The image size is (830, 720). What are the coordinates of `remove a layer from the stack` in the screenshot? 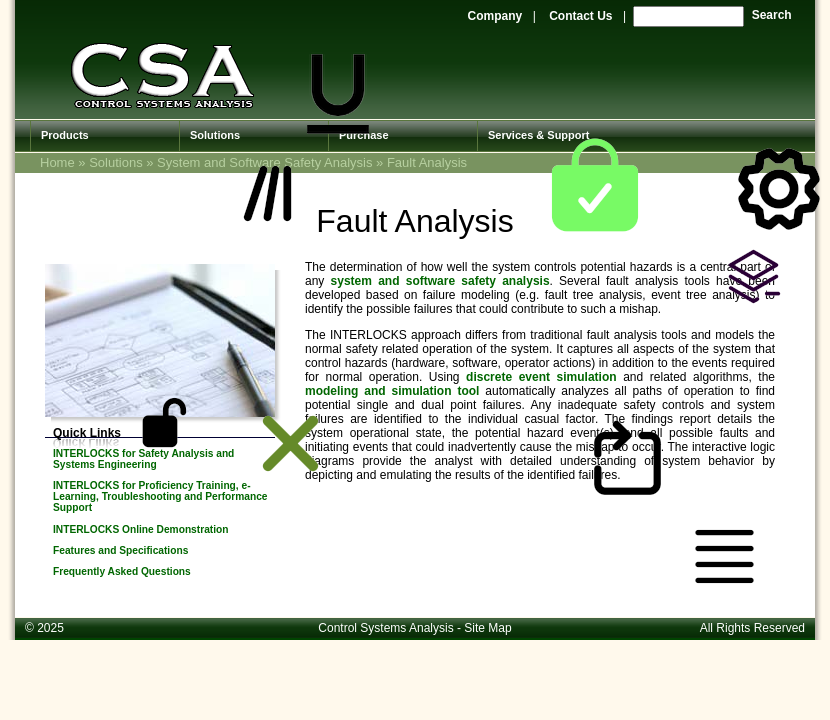 It's located at (753, 276).